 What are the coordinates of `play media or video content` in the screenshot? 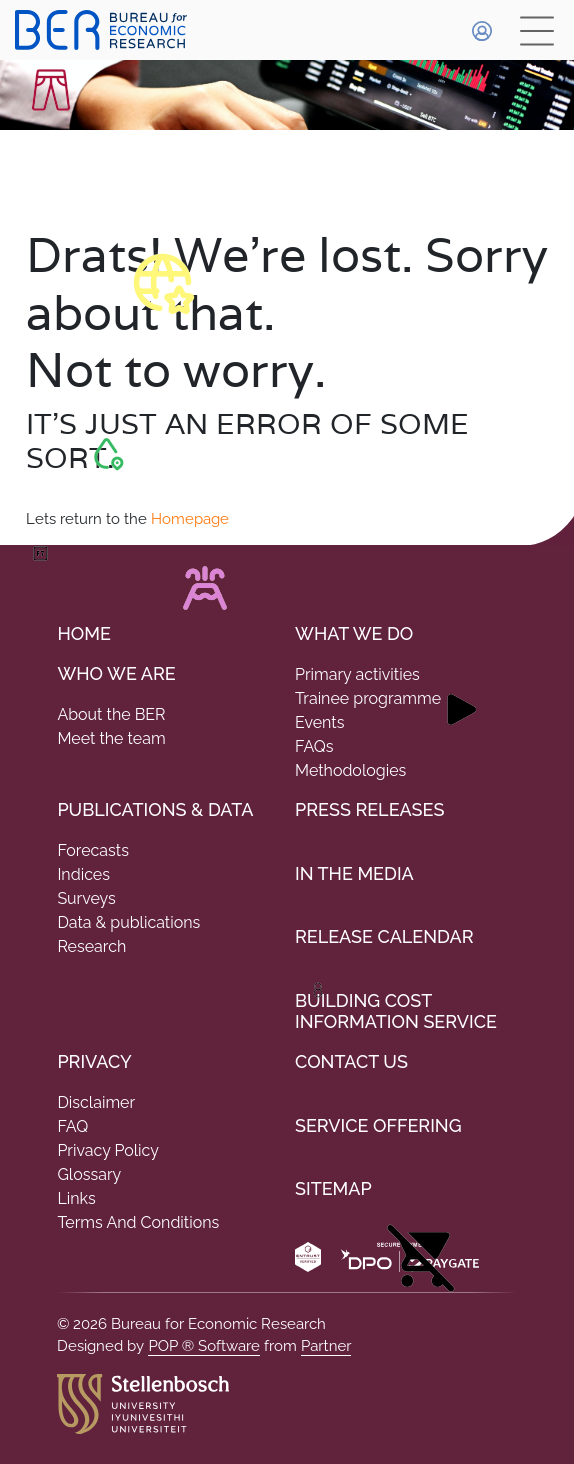 It's located at (461, 709).